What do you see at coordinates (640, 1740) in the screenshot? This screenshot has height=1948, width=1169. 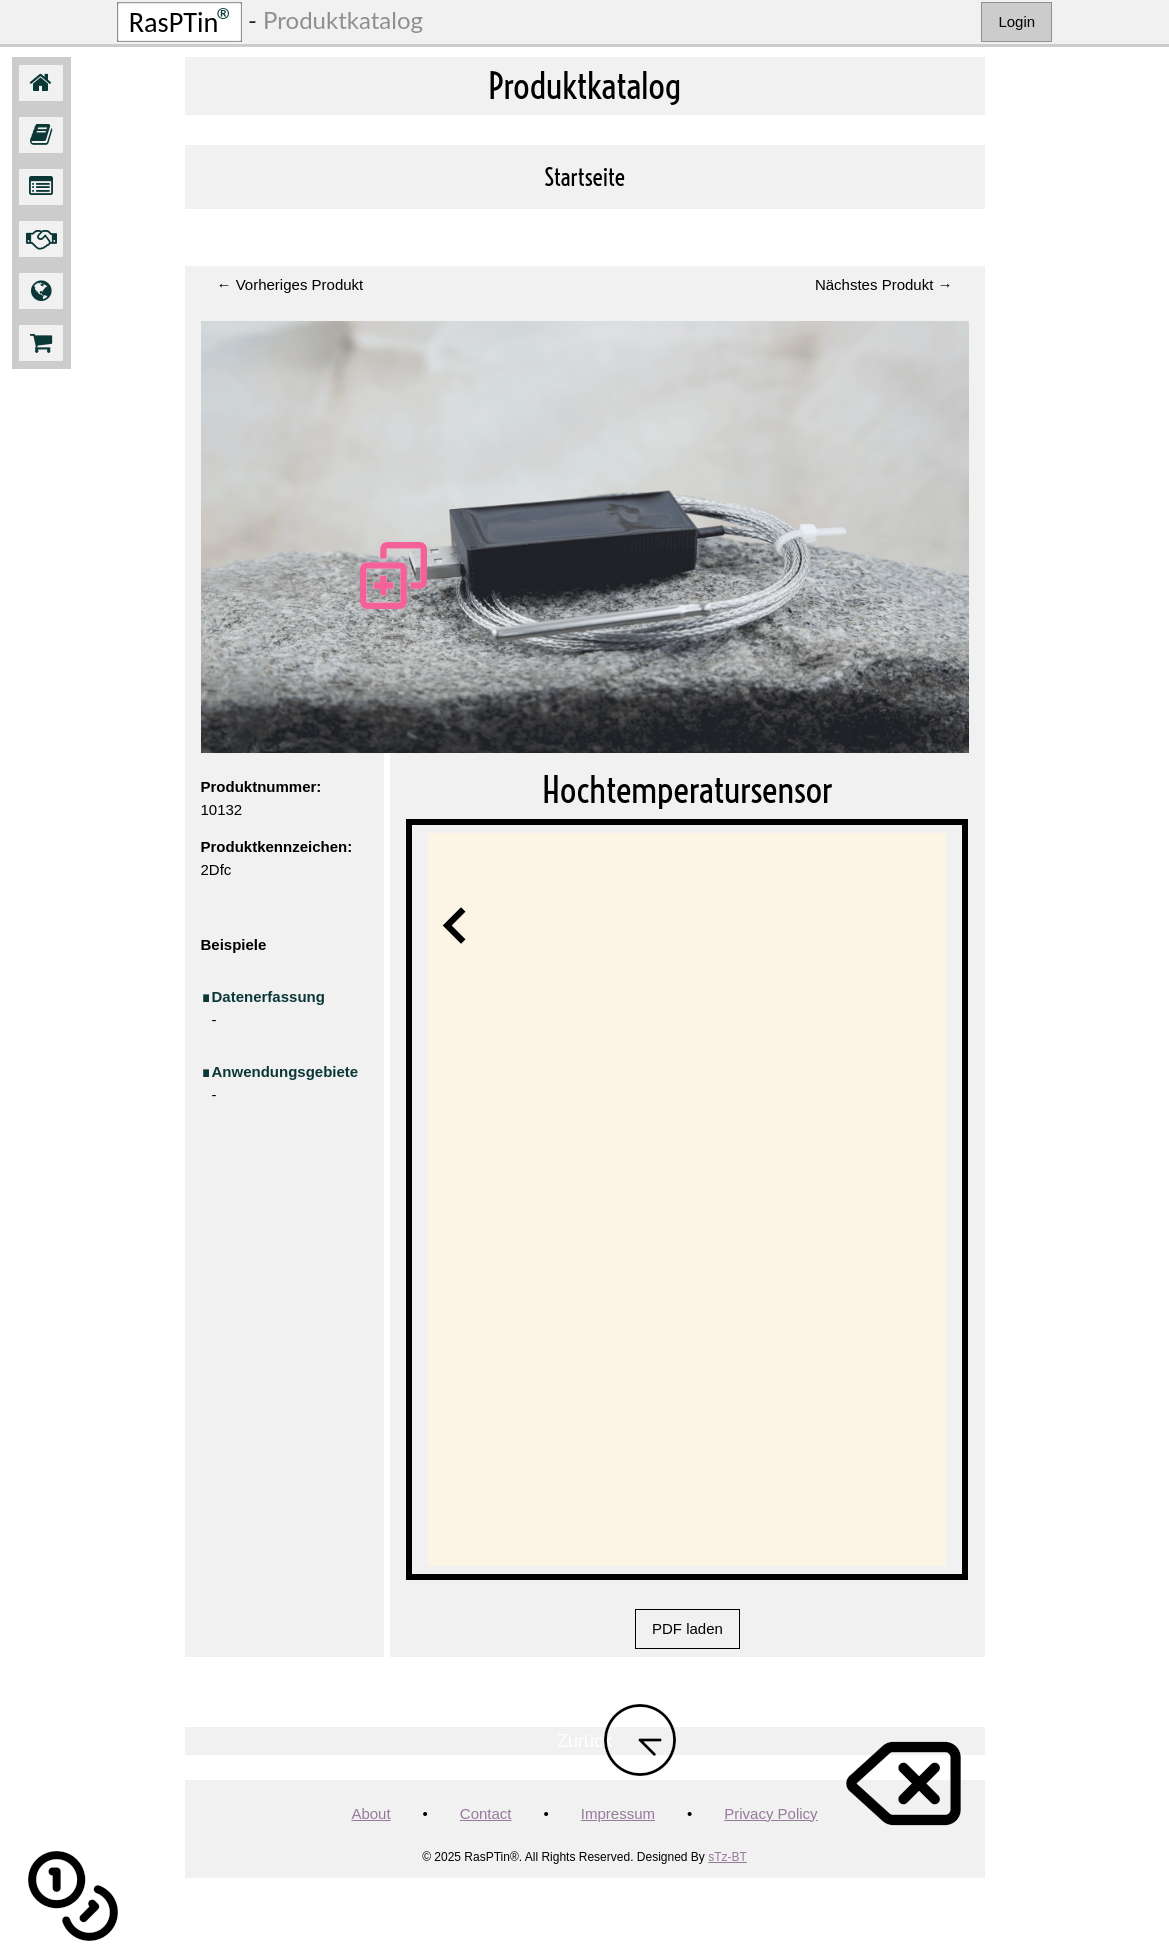 I see `view afternoon schedule or events` at bounding box center [640, 1740].